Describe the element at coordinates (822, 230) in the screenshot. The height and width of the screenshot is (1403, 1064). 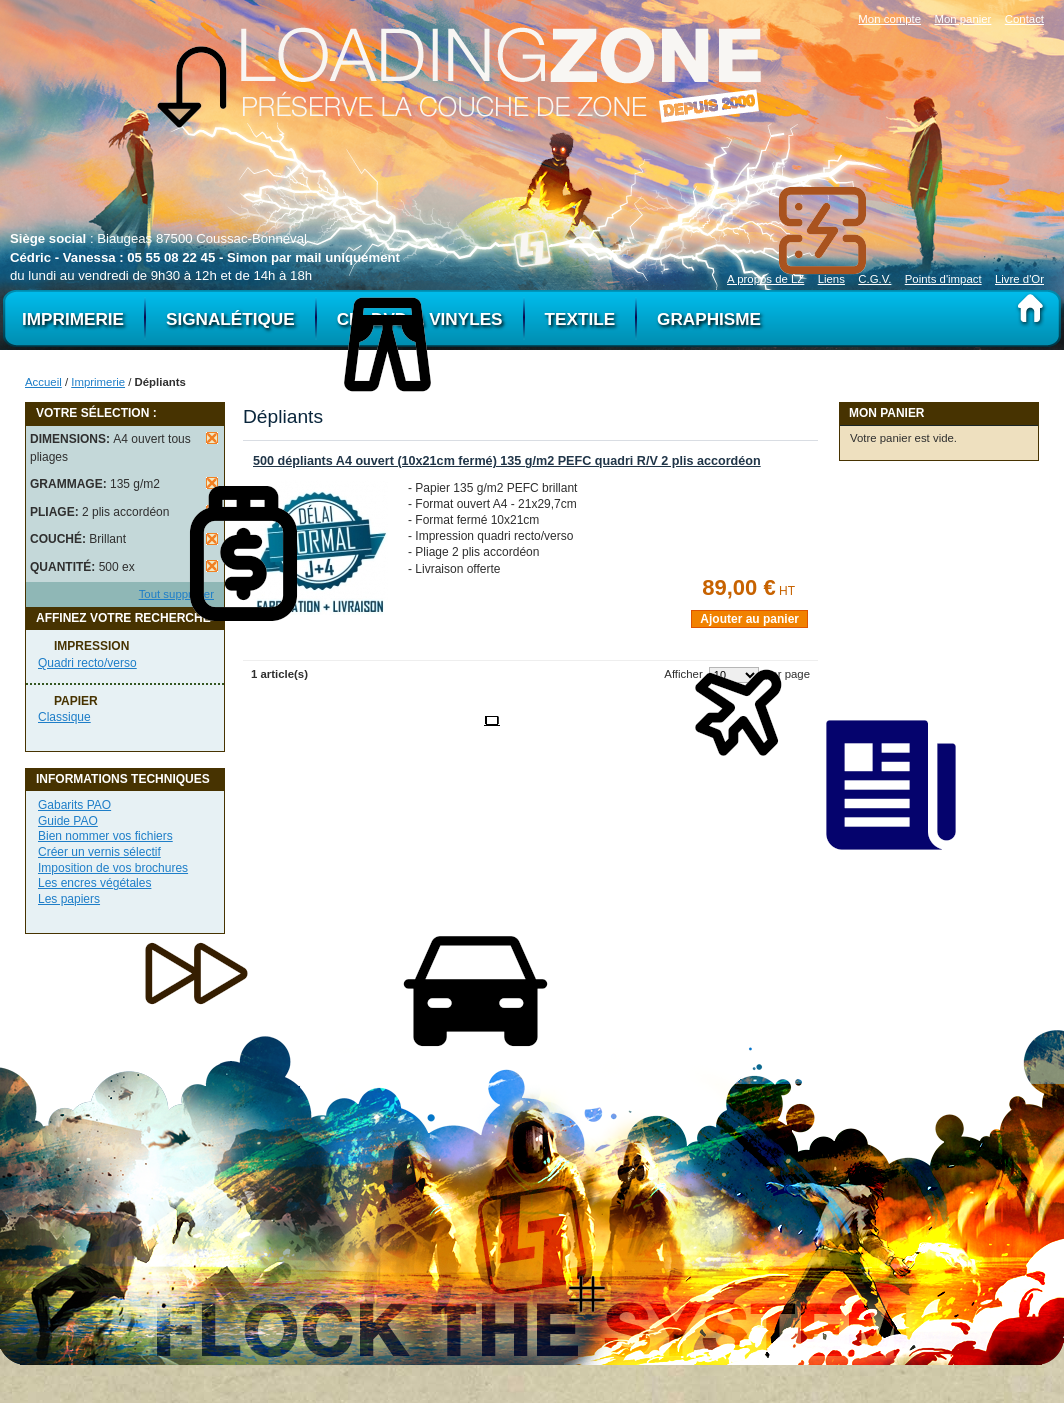
I see `indicates server failure or crash` at that location.